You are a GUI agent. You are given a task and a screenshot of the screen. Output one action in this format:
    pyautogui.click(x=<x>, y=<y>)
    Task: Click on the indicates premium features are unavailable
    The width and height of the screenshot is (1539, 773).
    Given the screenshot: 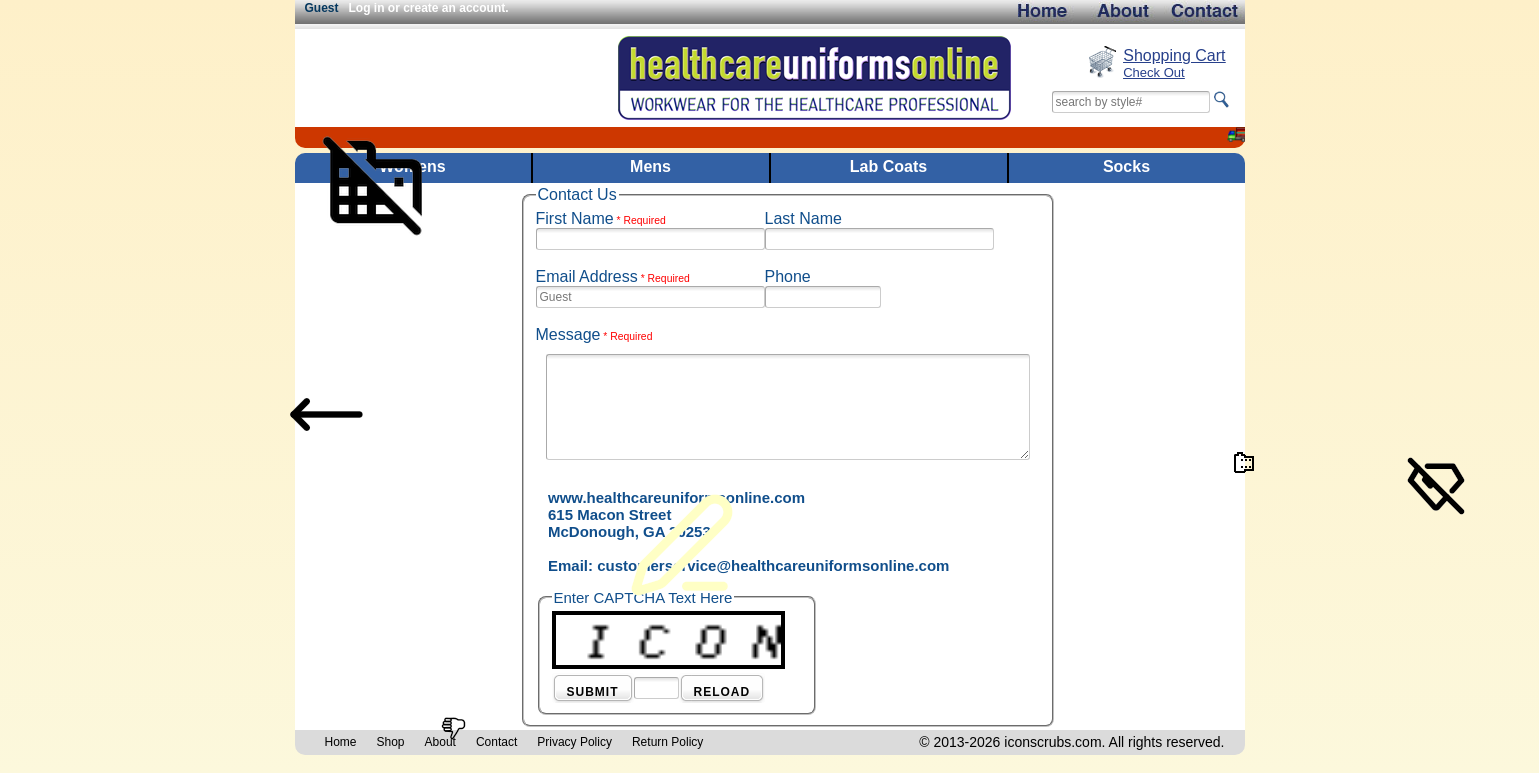 What is the action you would take?
    pyautogui.click(x=1436, y=486)
    